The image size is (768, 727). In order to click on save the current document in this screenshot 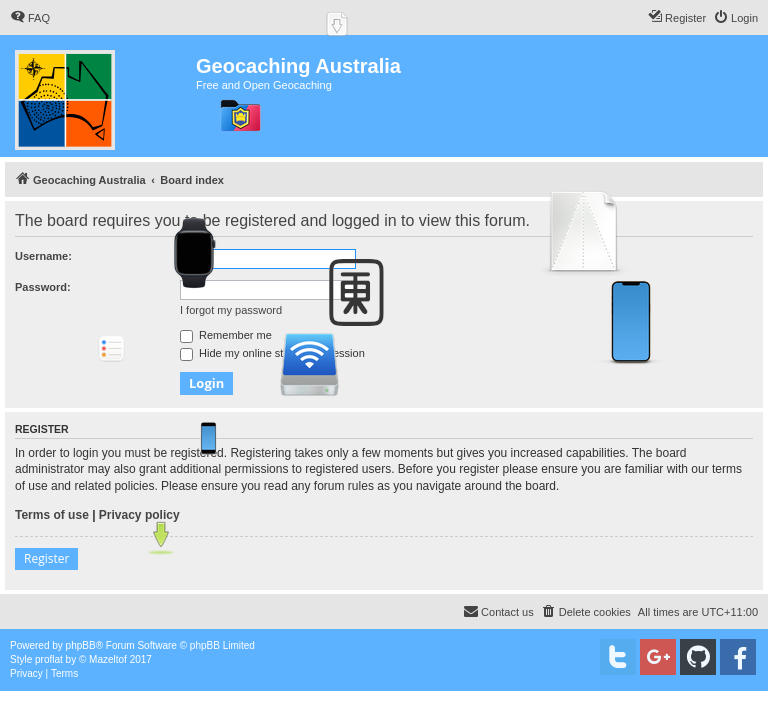, I will do `click(161, 535)`.